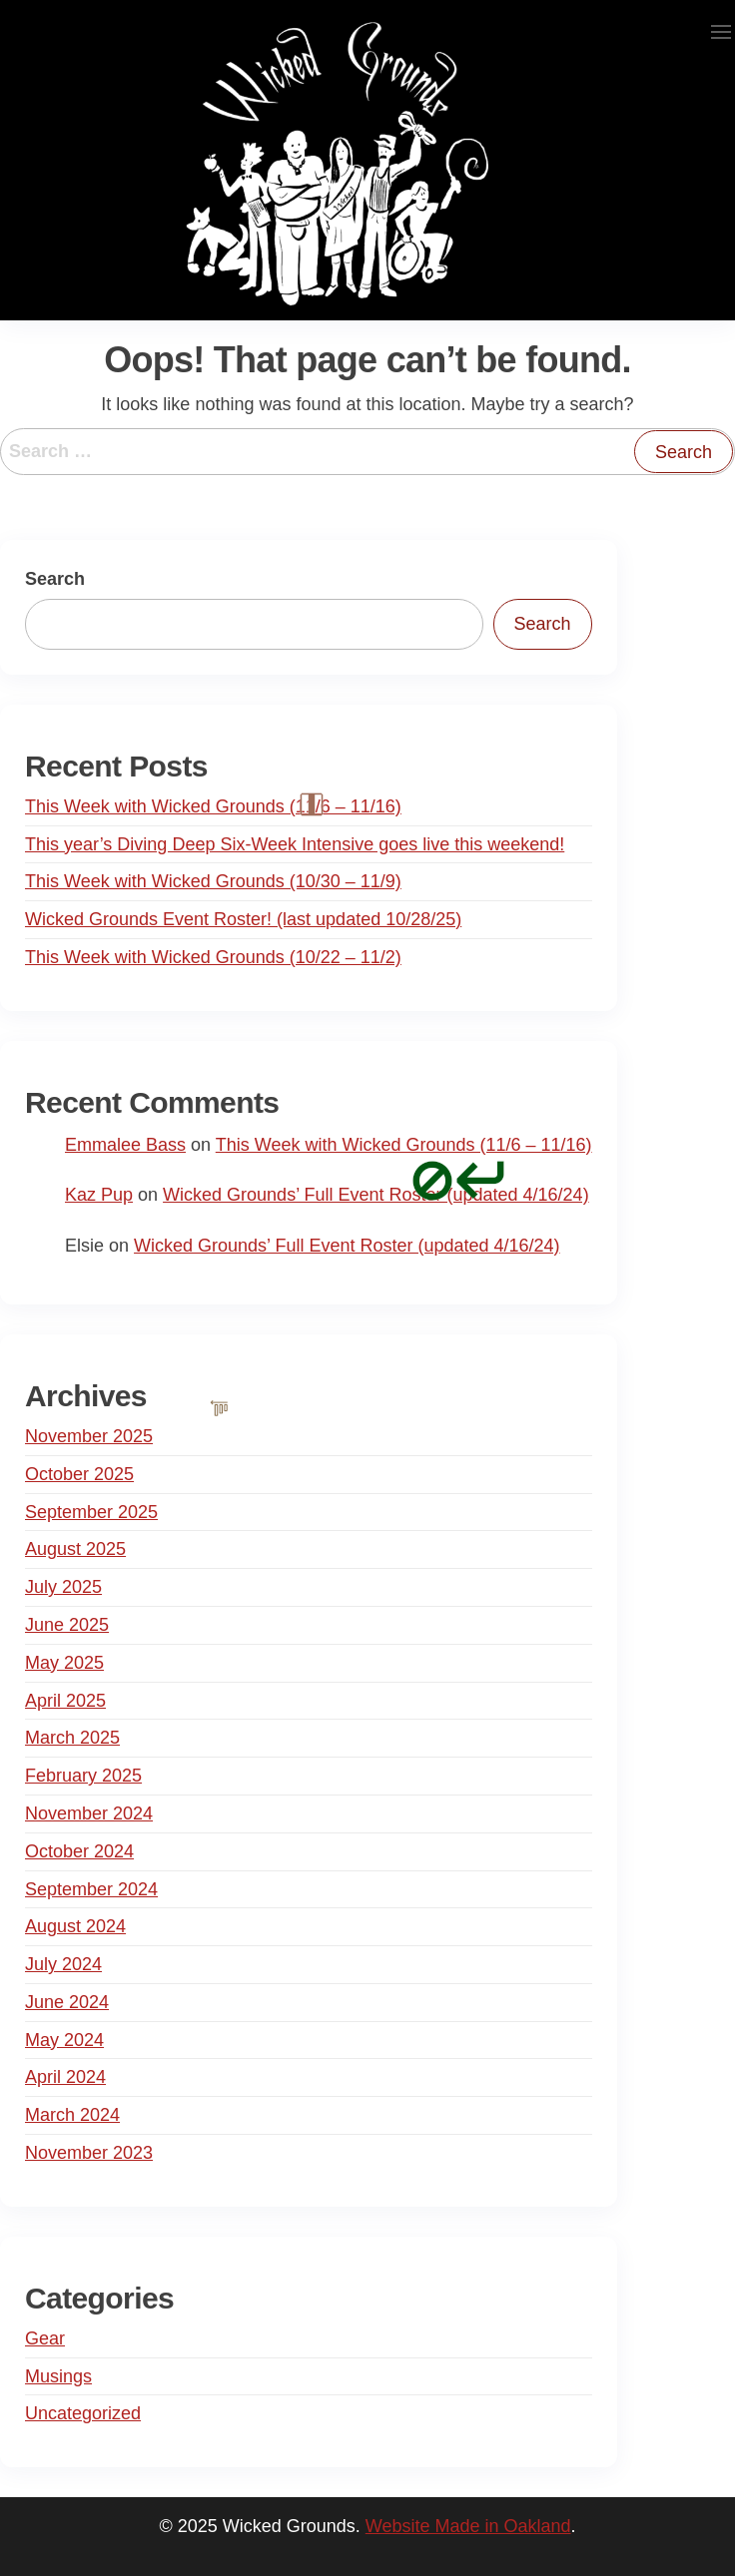 The image size is (735, 2576). I want to click on disable automatic line wrapping in editor, so click(458, 1181).